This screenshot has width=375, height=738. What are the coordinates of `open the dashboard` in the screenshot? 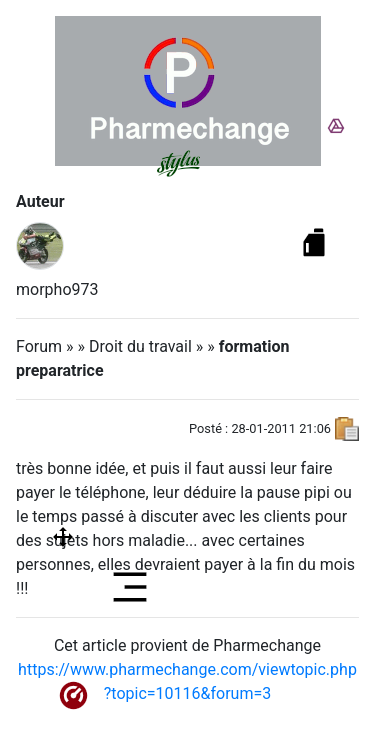 It's located at (73, 695).